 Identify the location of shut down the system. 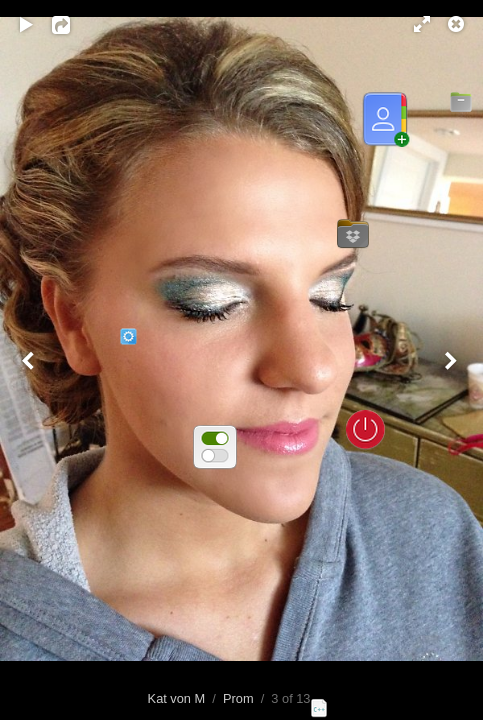
(366, 430).